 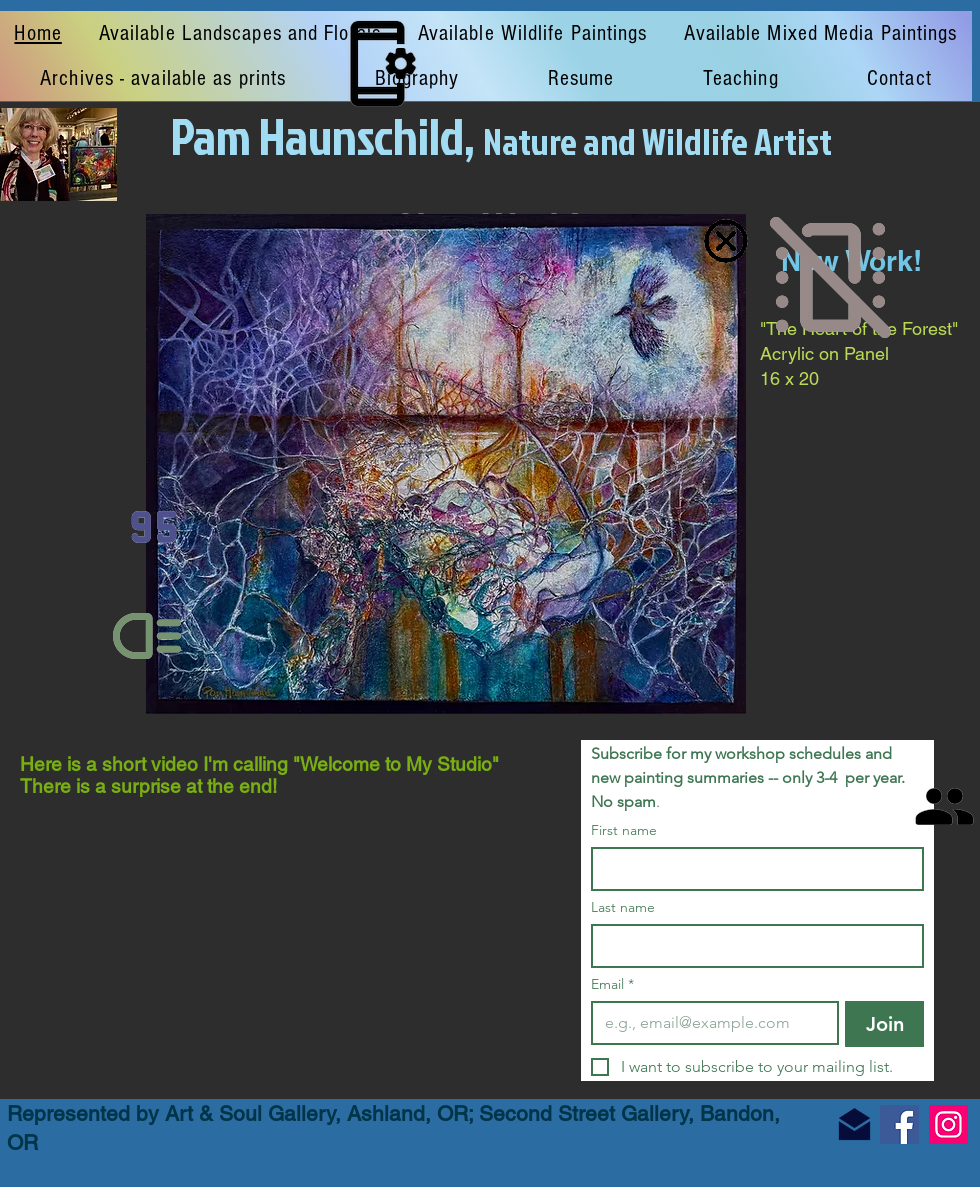 I want to click on access app settings, so click(x=377, y=63).